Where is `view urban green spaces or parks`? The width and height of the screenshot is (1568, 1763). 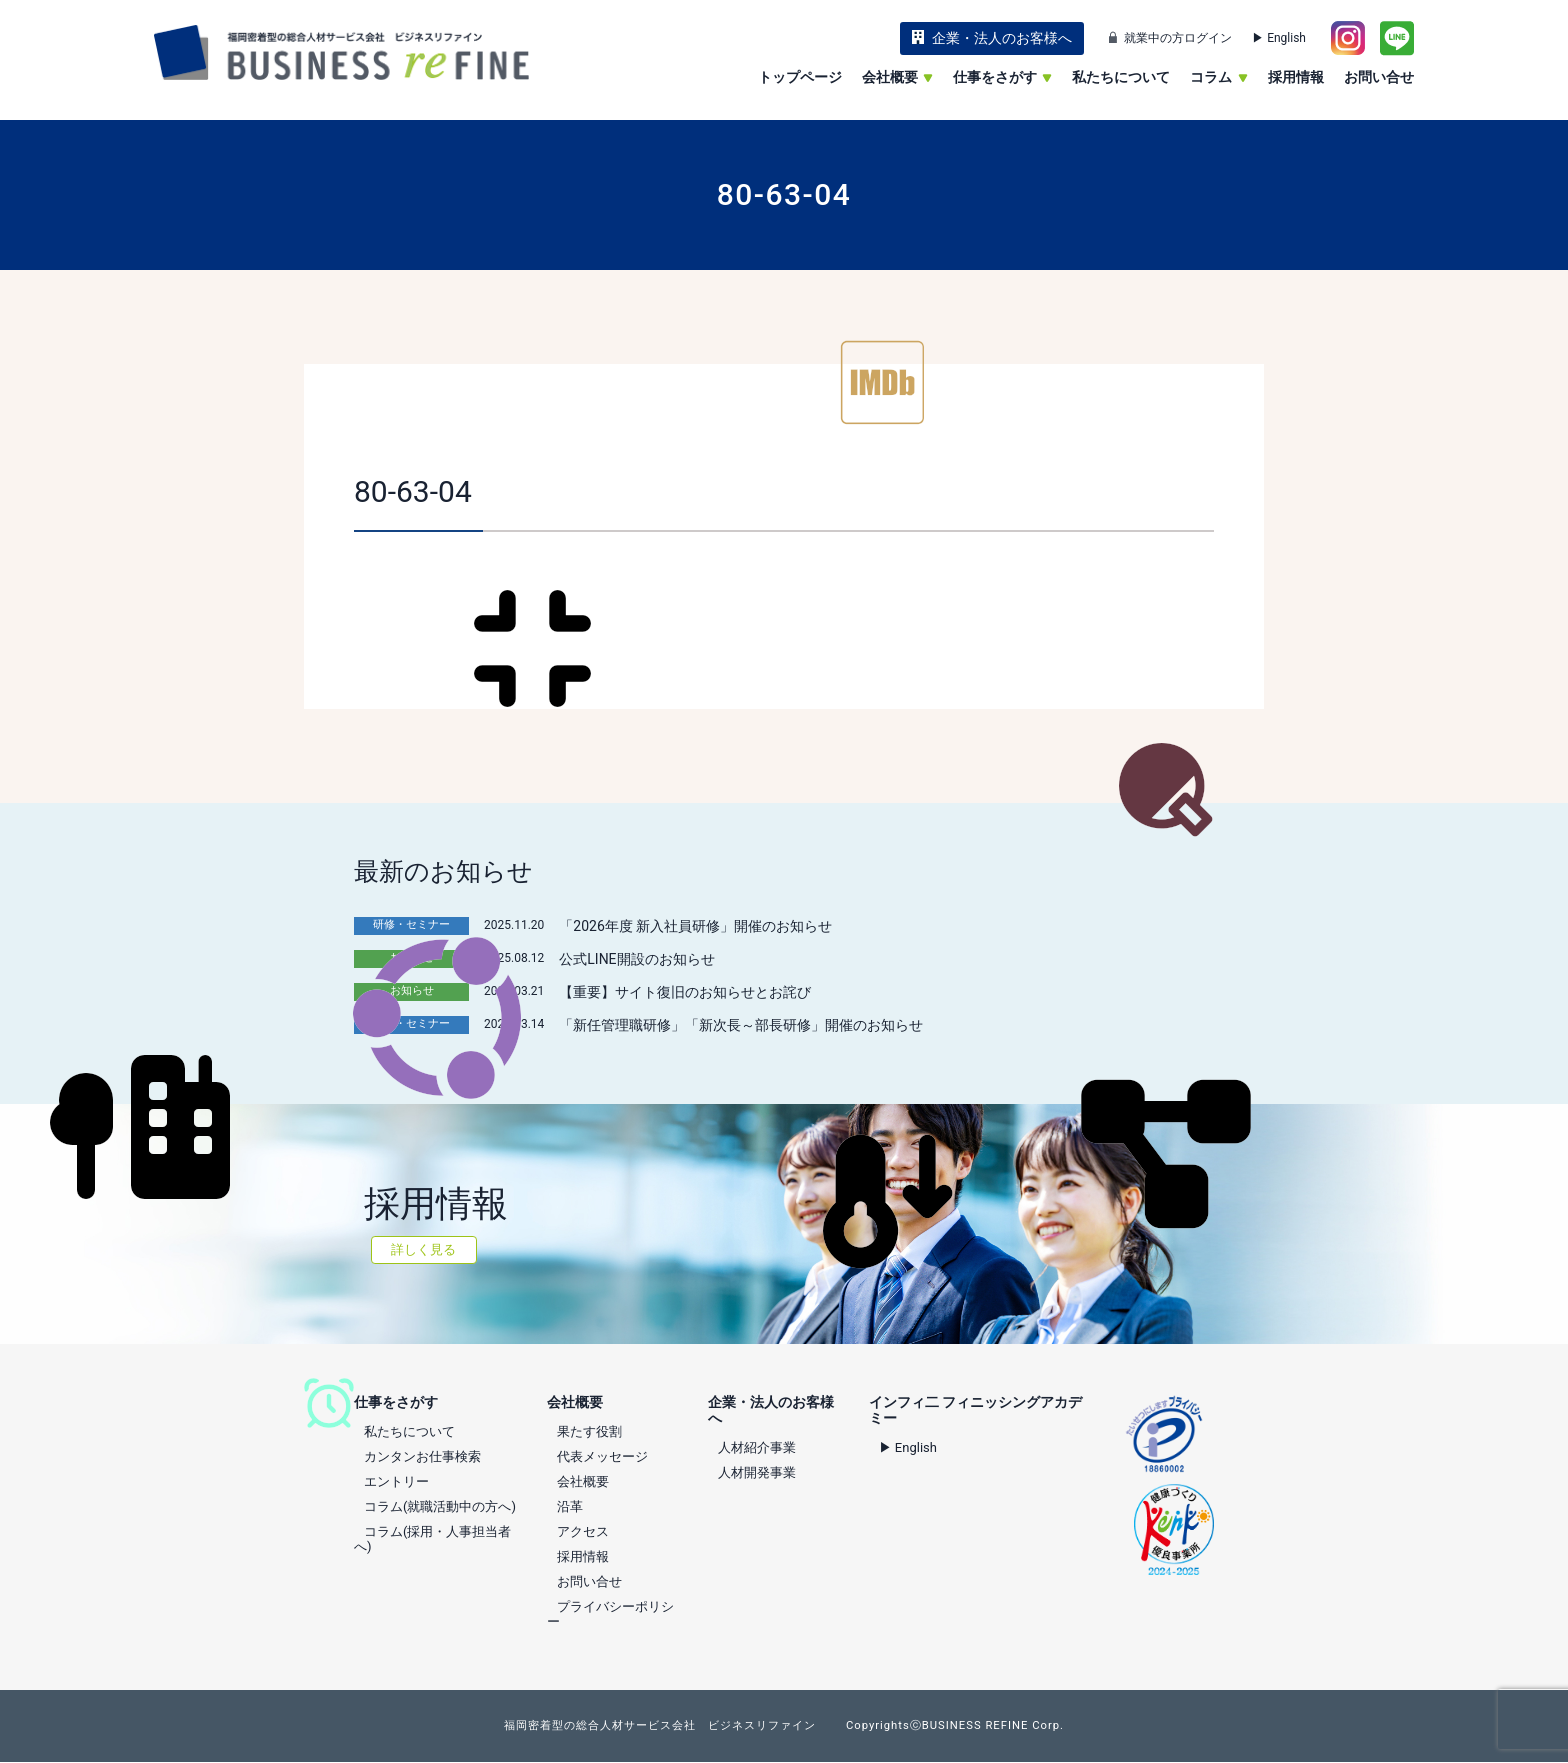
view urban green spaces or parks is located at coordinates (140, 1127).